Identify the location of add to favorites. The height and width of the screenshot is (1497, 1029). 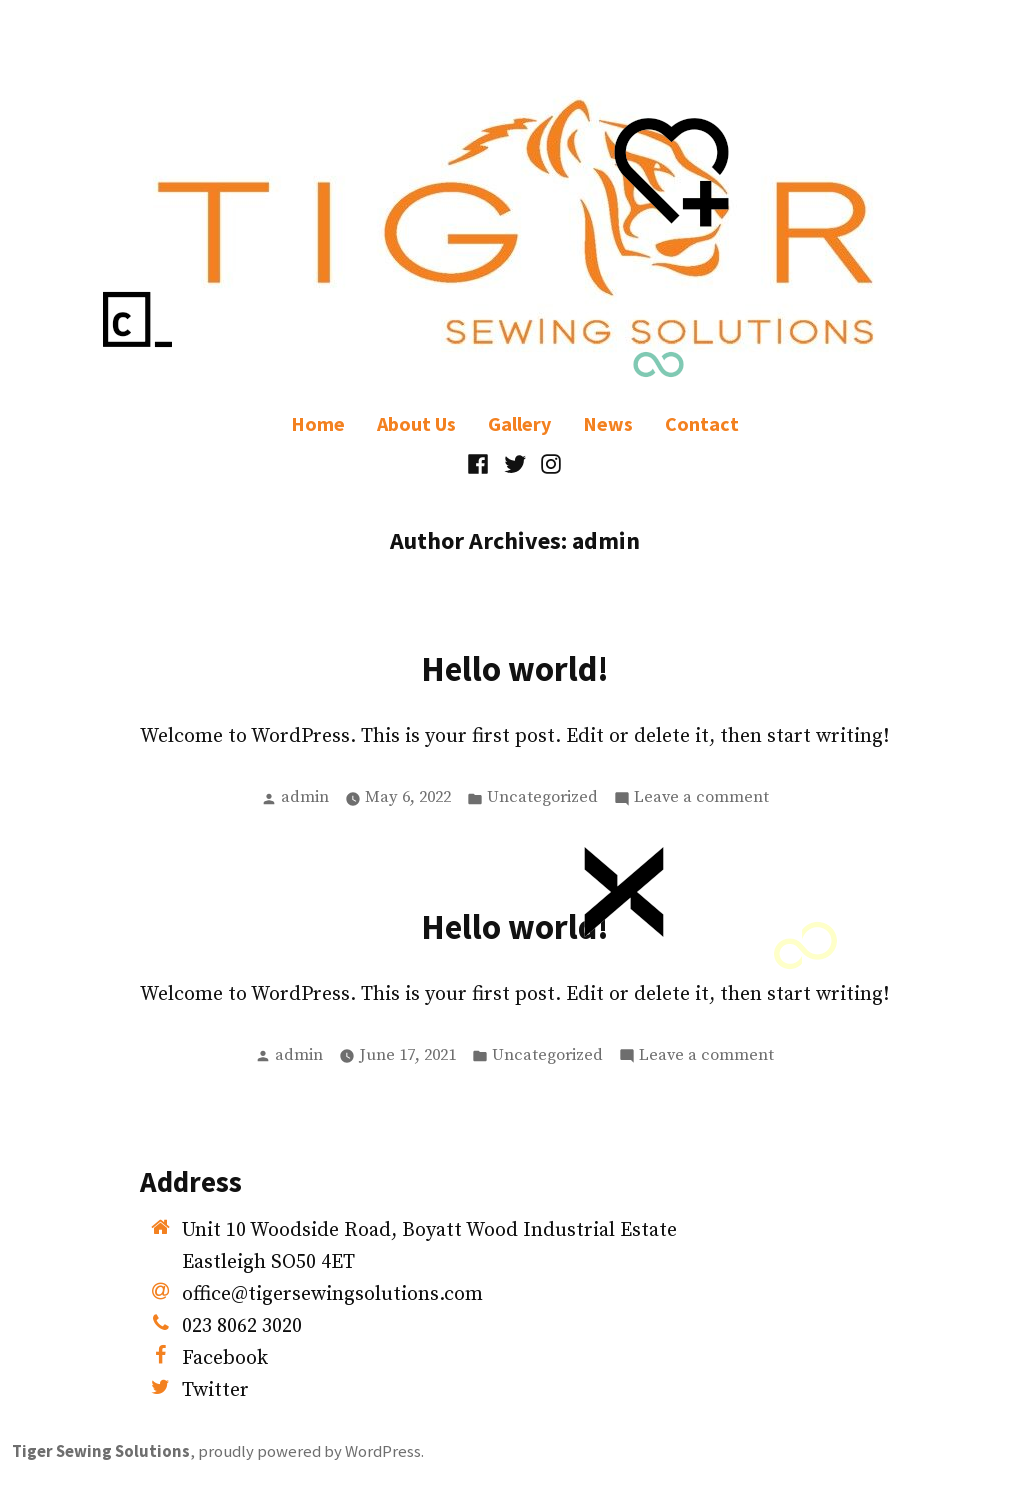
(671, 169).